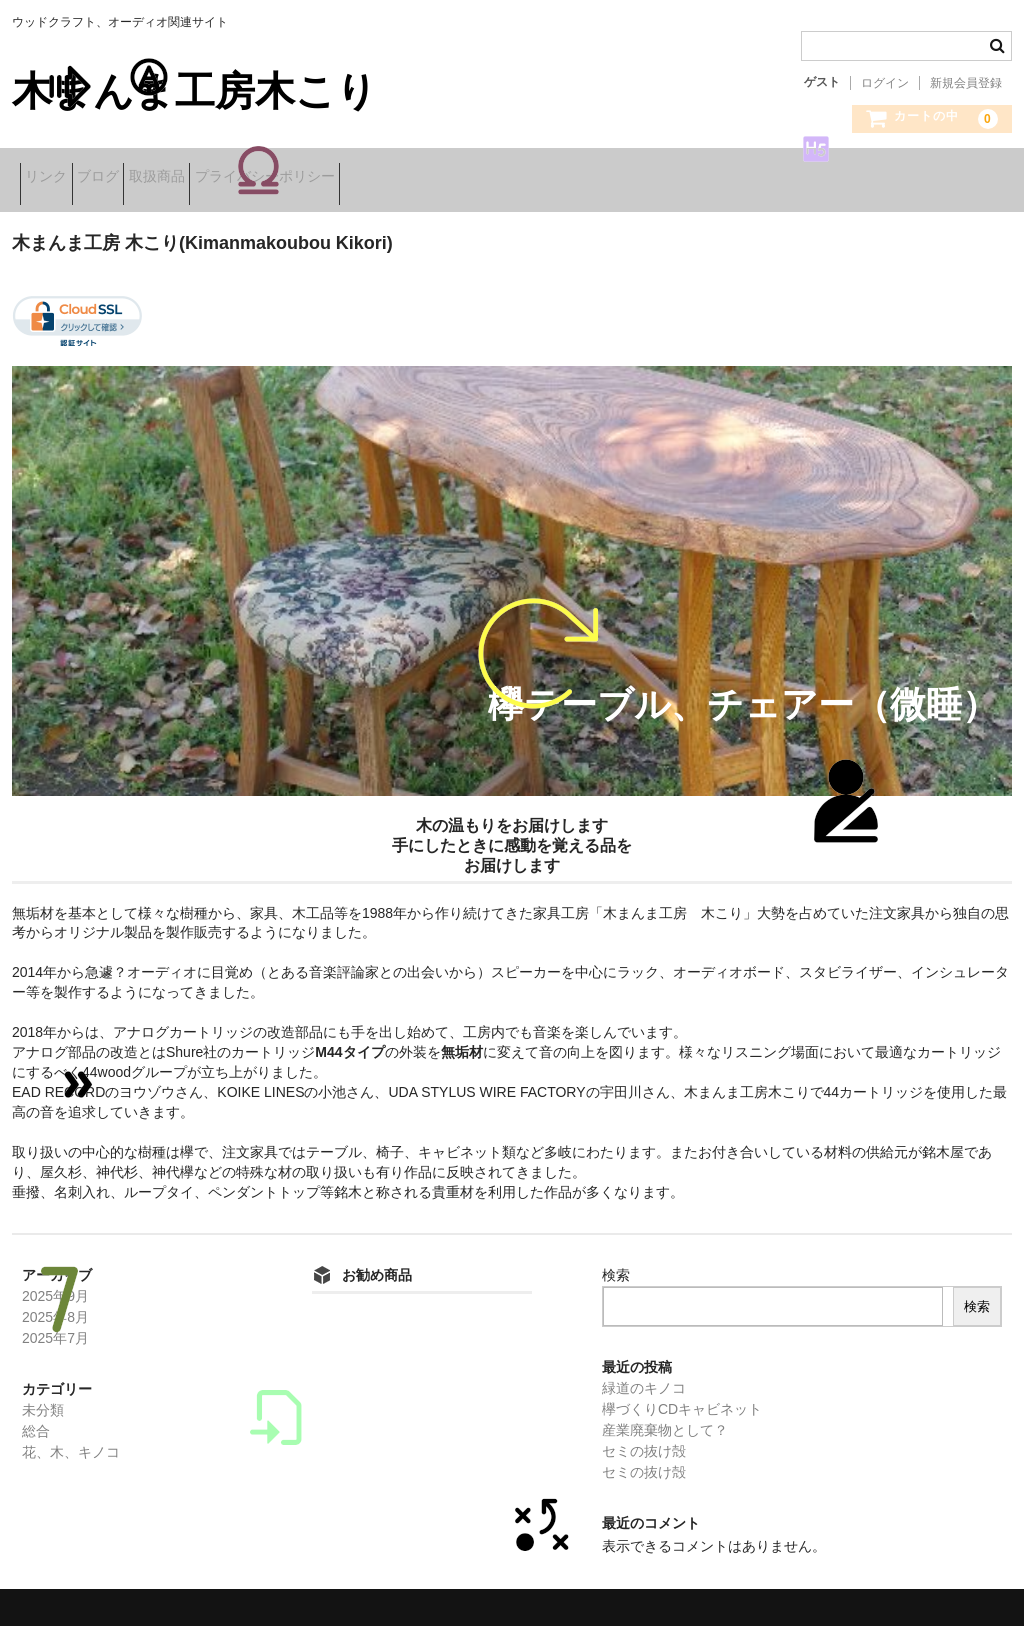 The image size is (1024, 1626). I want to click on skip forward or jump to the end, so click(68, 86).